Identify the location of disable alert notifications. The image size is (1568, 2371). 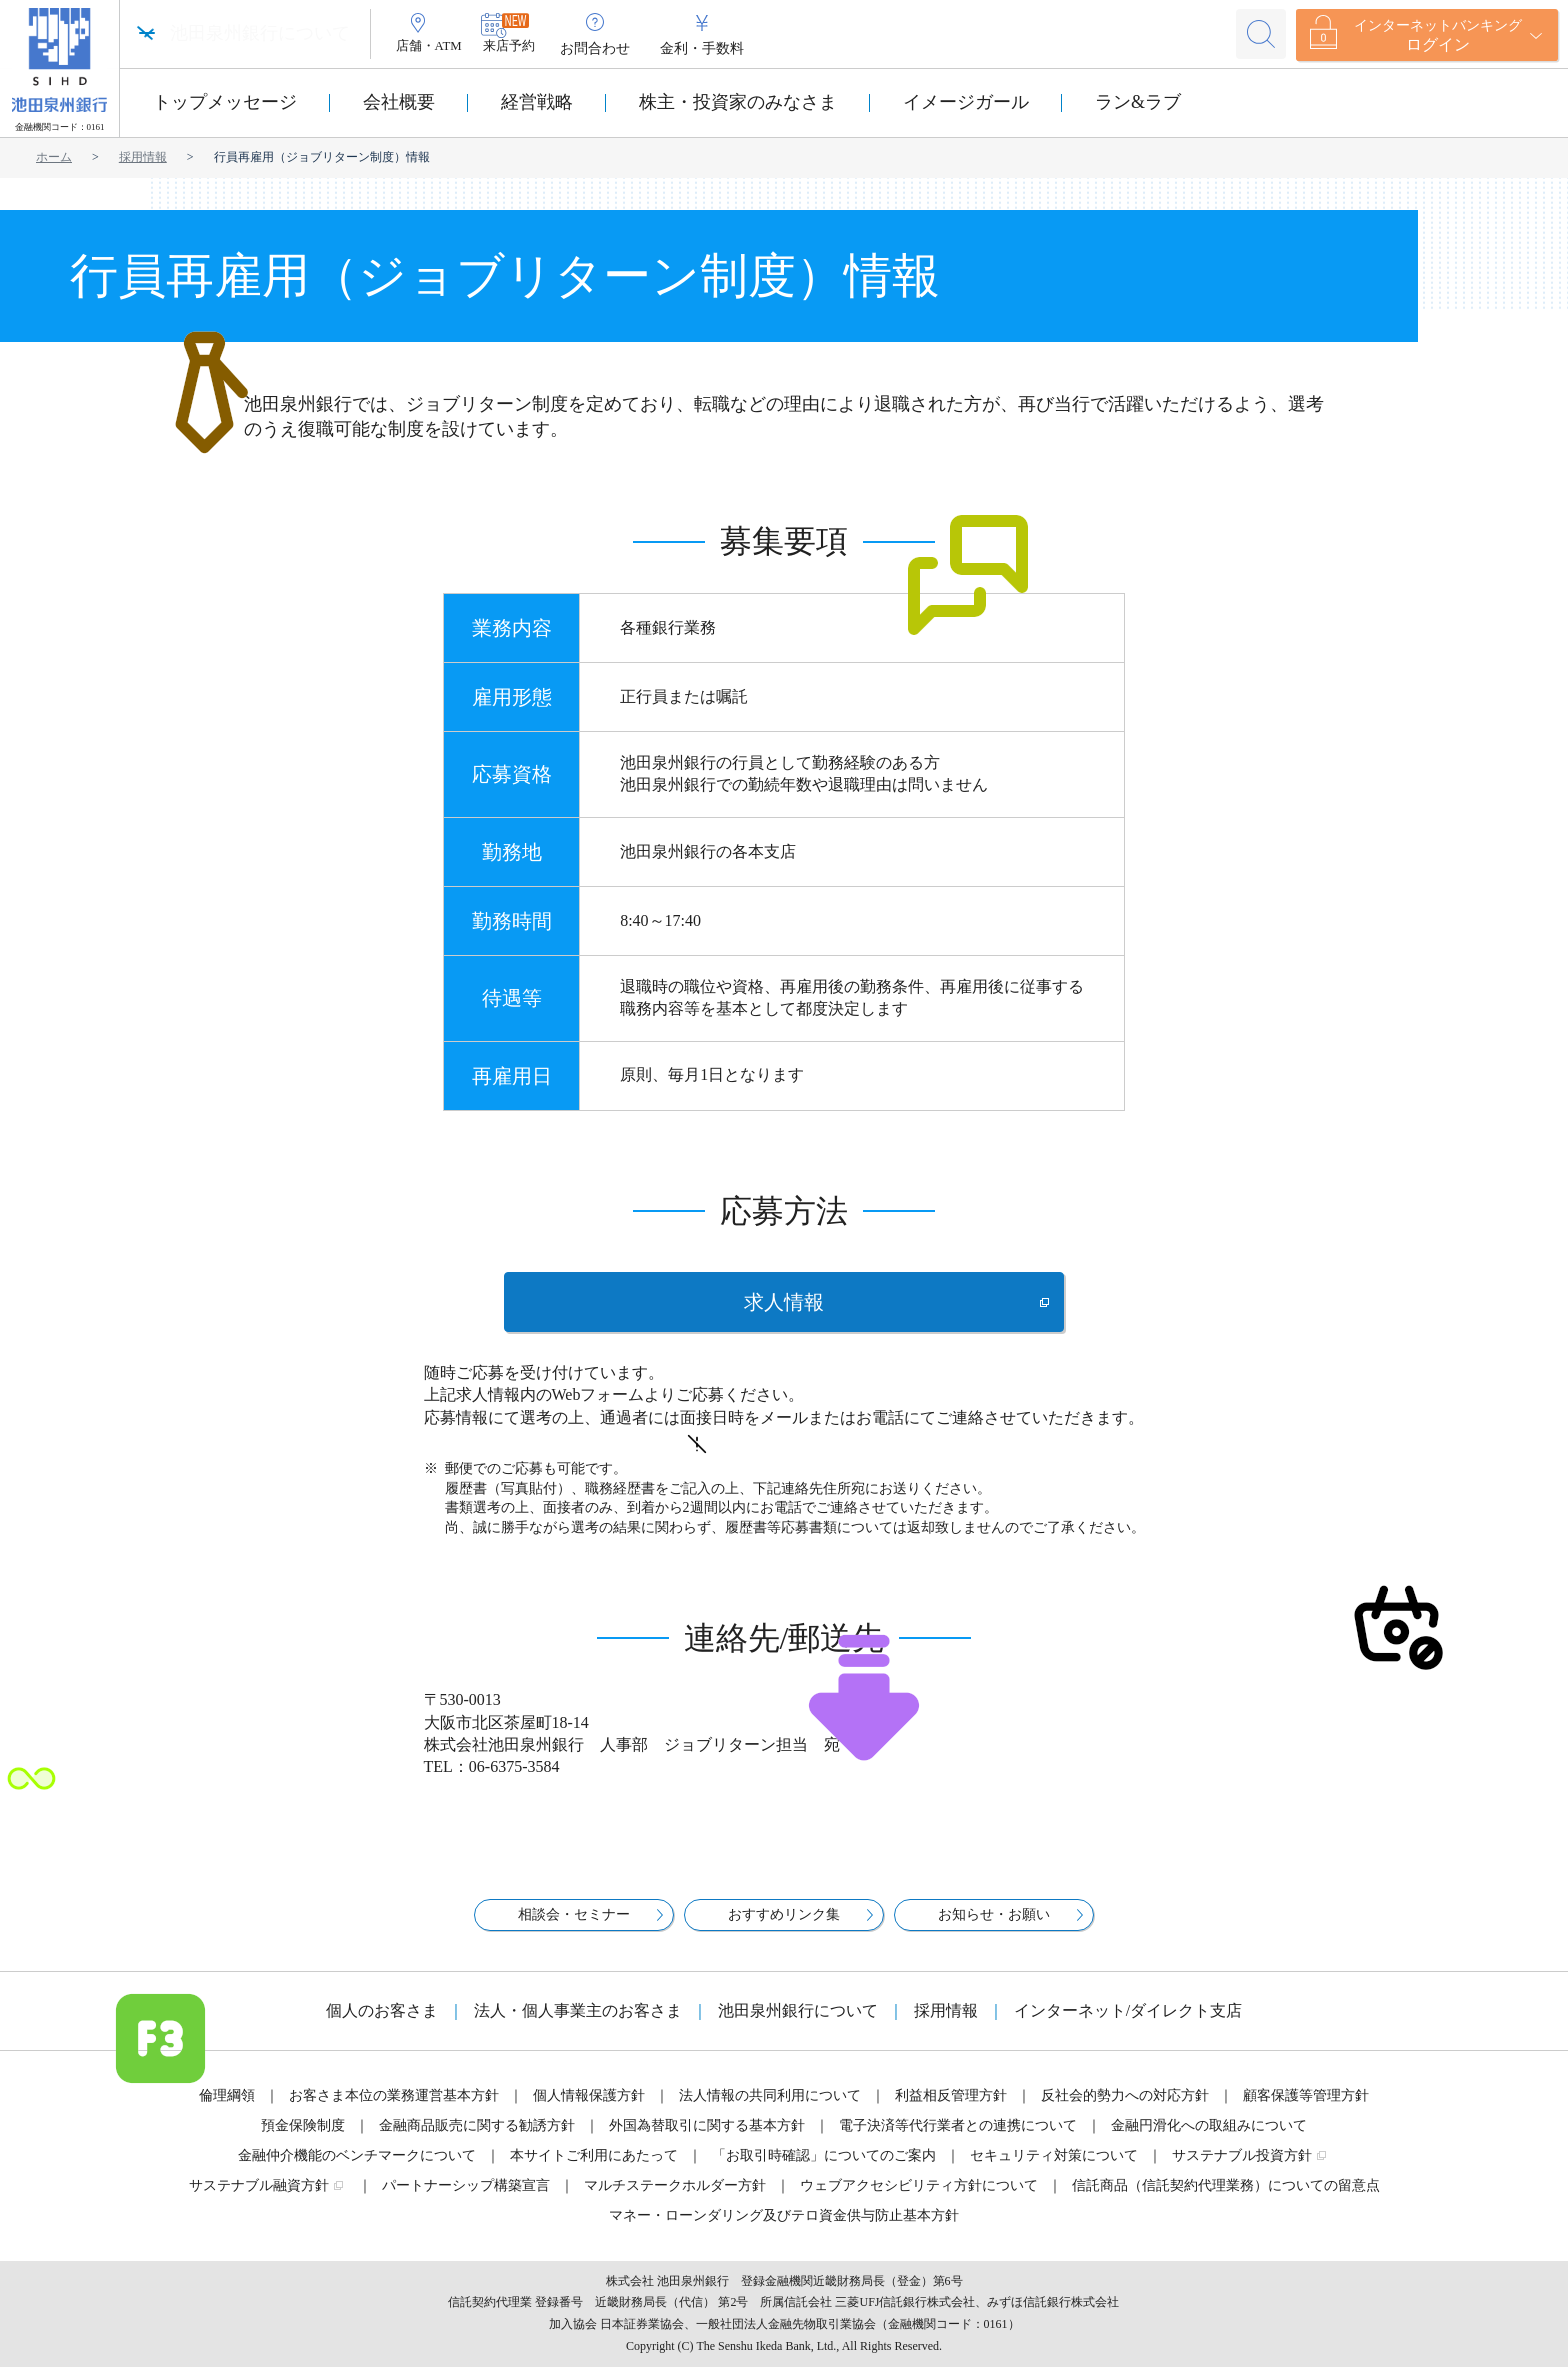
(697, 1444).